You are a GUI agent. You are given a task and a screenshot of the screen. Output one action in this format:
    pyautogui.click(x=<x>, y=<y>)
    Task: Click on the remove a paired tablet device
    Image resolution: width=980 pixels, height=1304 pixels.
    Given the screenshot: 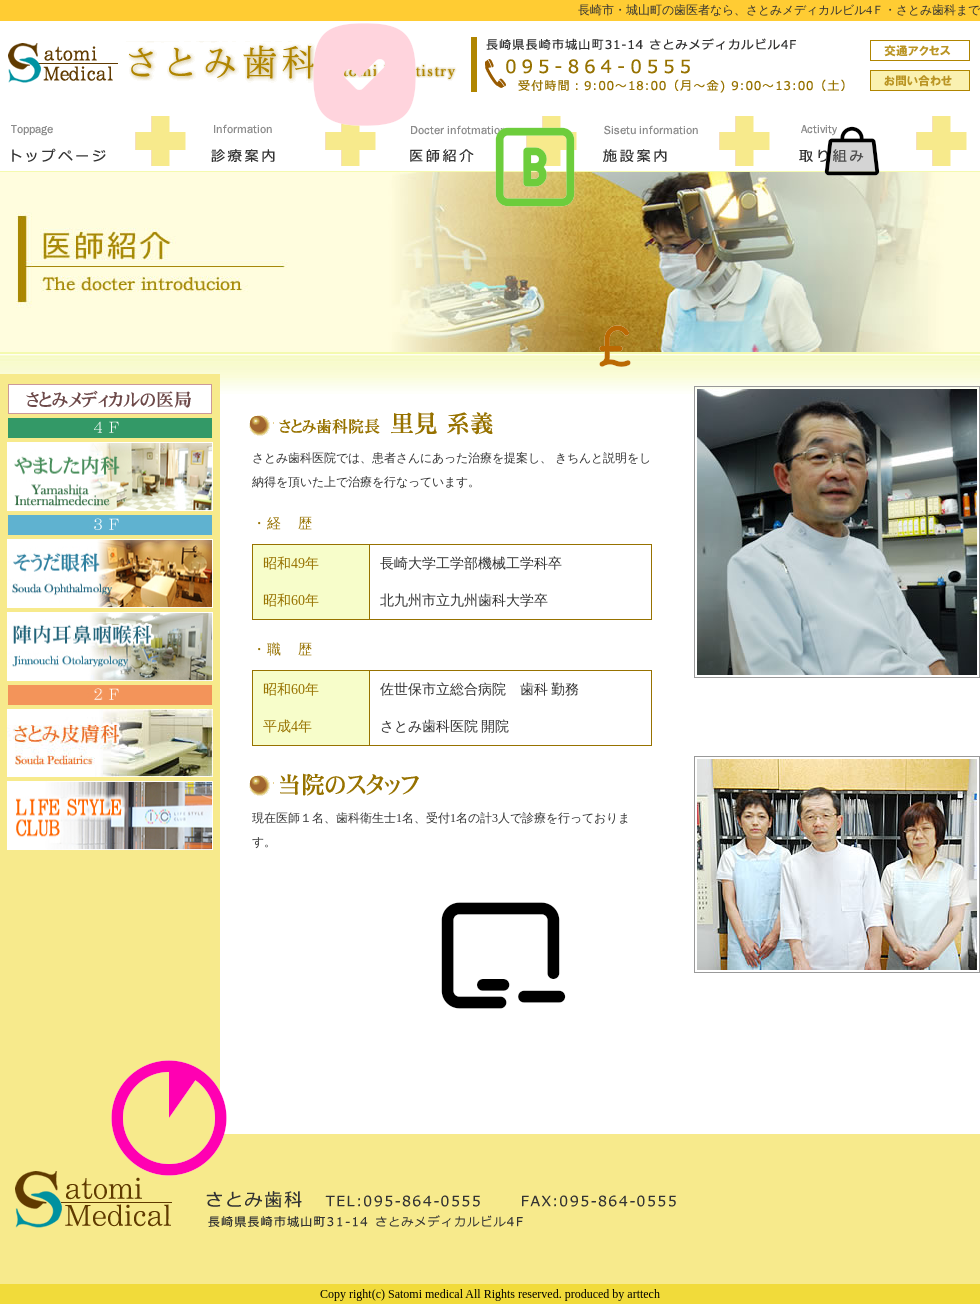 What is the action you would take?
    pyautogui.click(x=500, y=955)
    